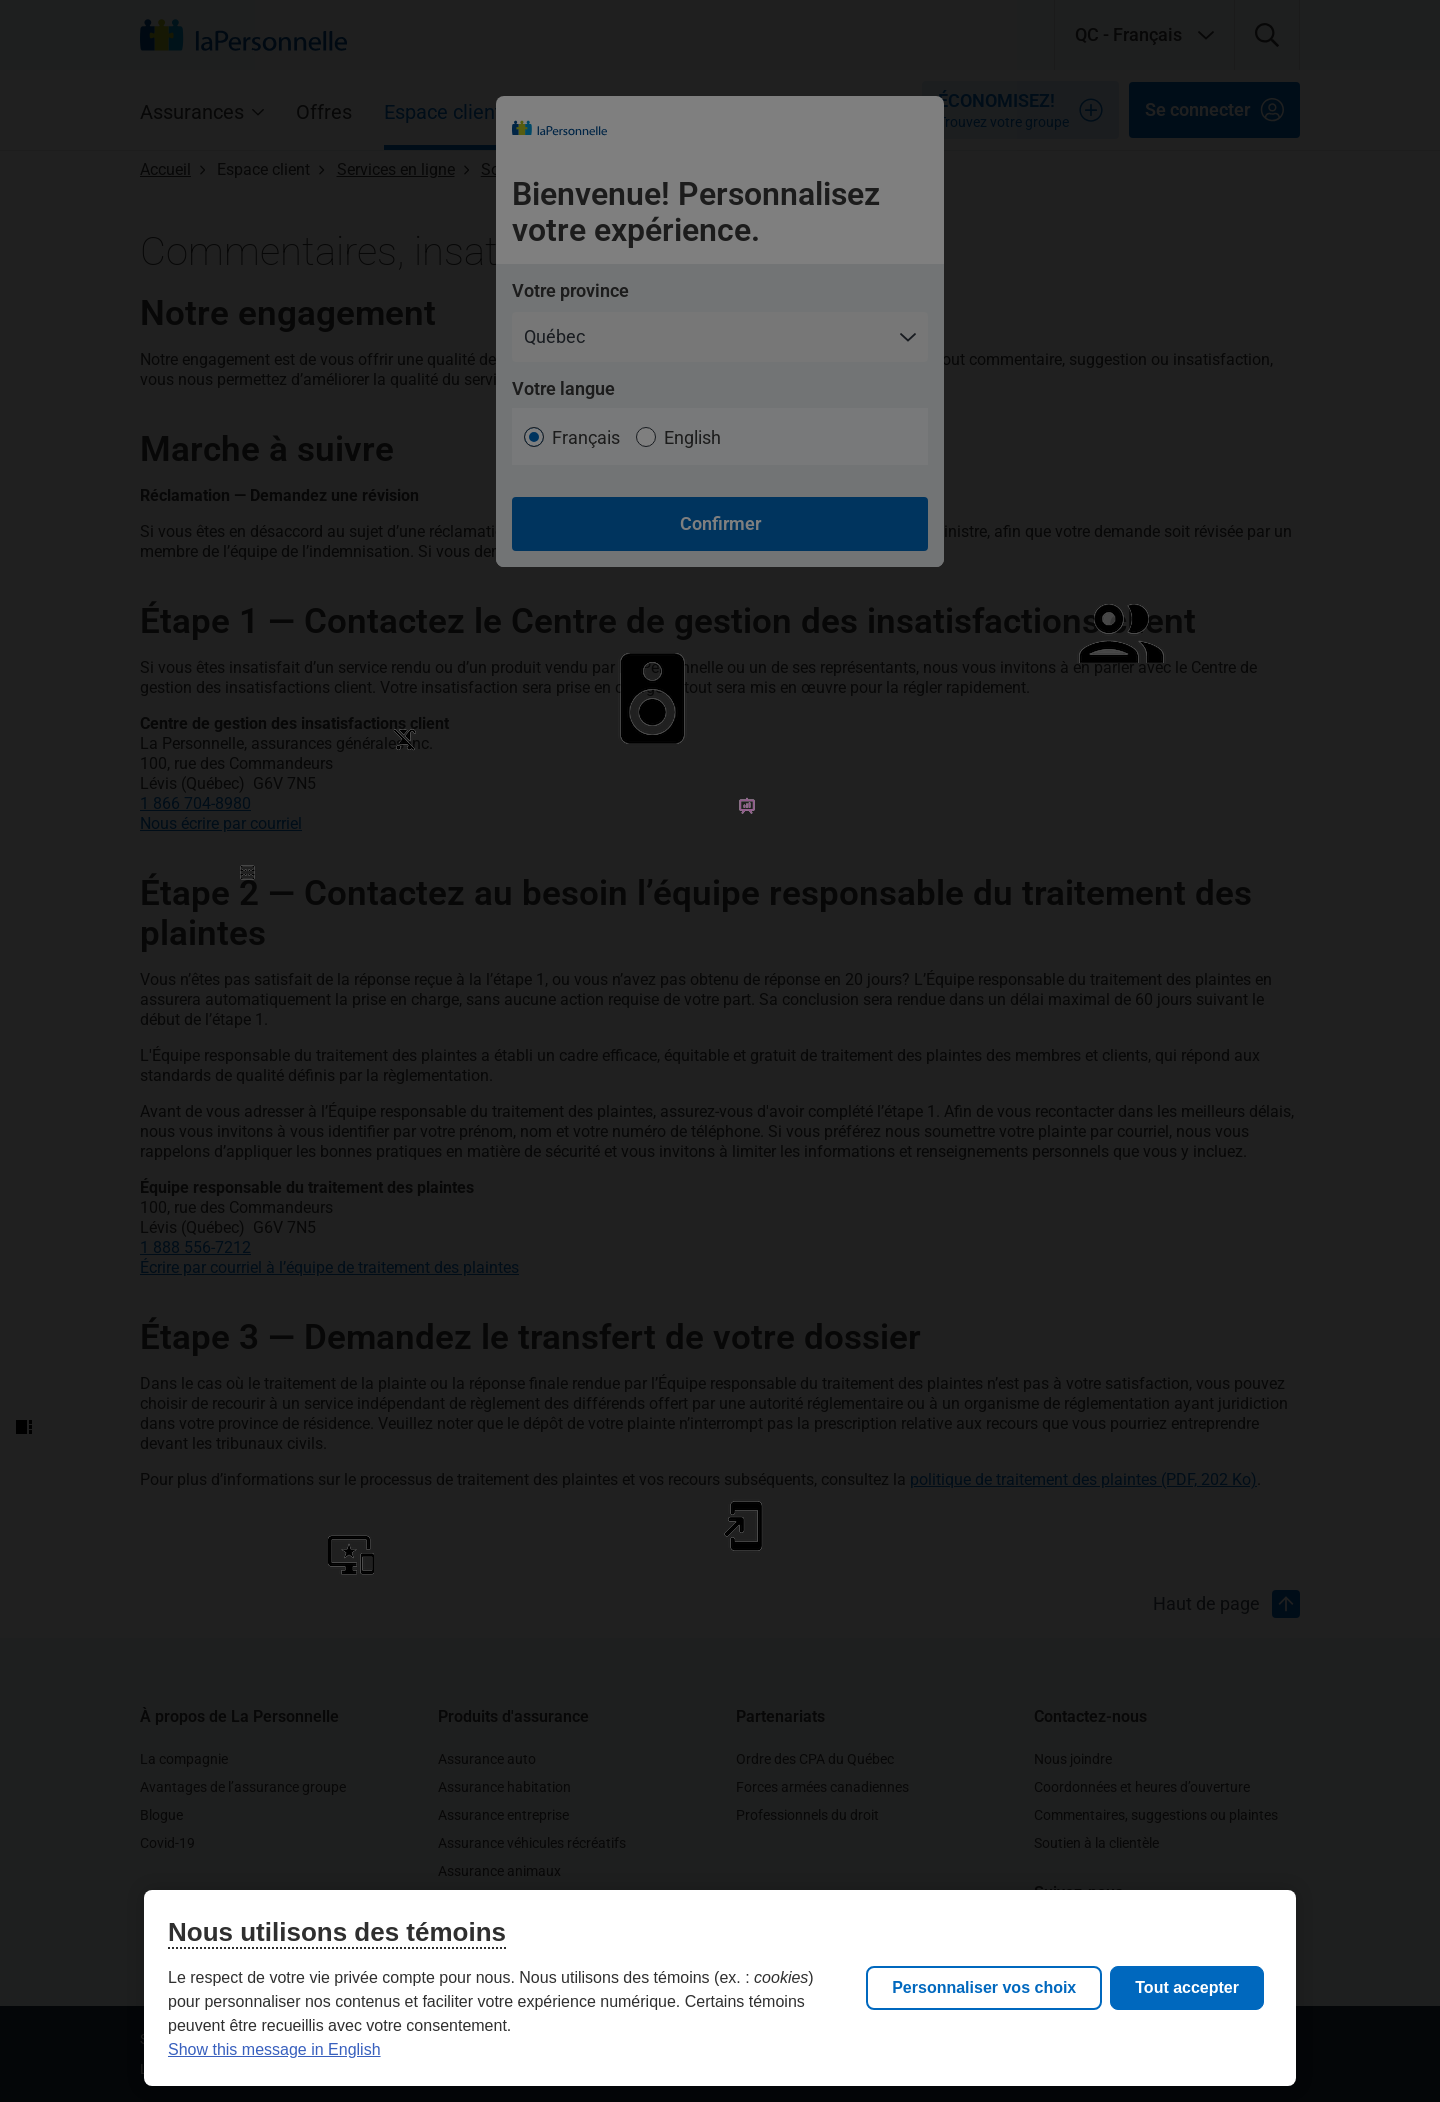  Describe the element at coordinates (247, 872) in the screenshot. I see `toggle top and bottom panel layout` at that location.